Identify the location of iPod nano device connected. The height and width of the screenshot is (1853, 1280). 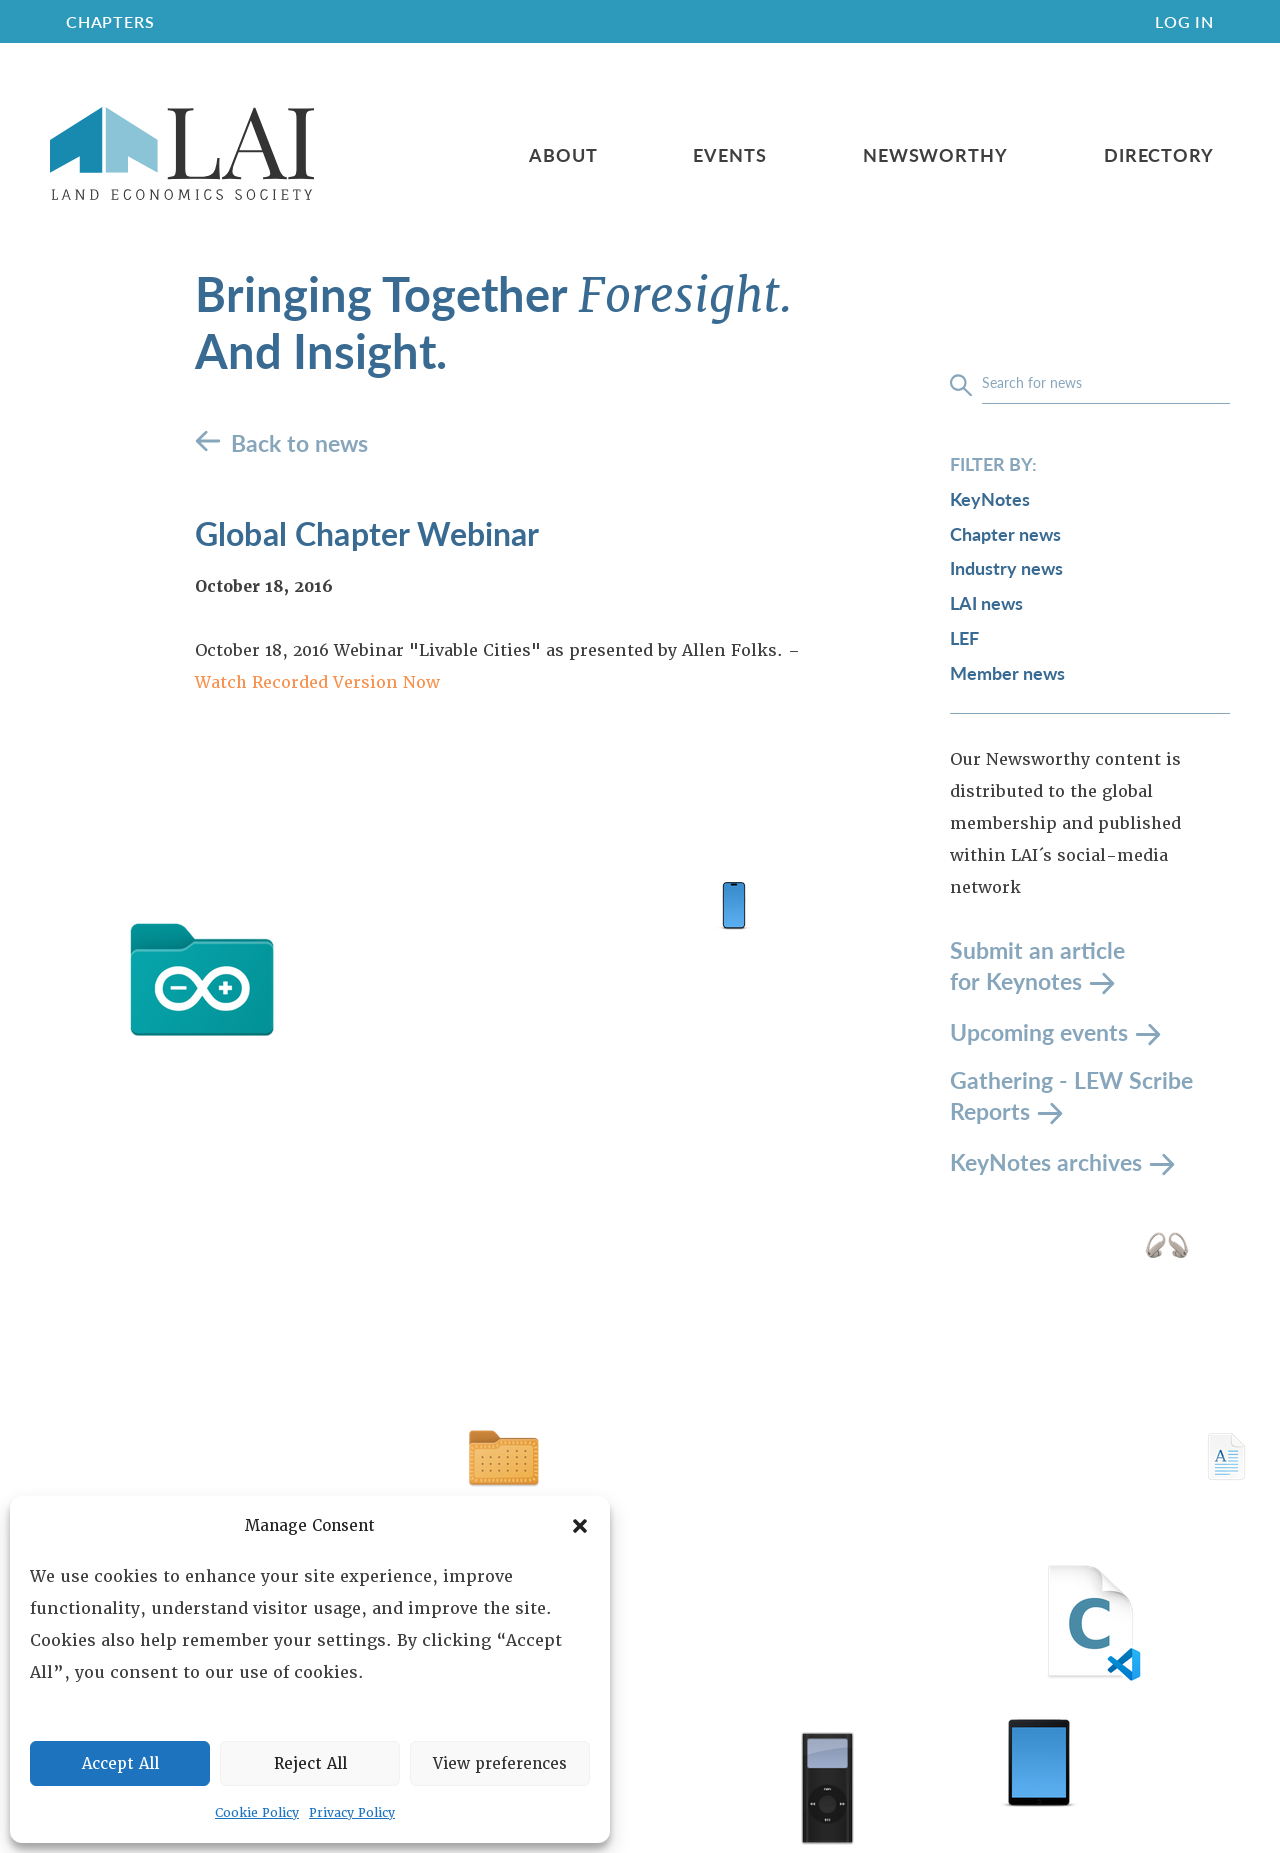
(827, 1788).